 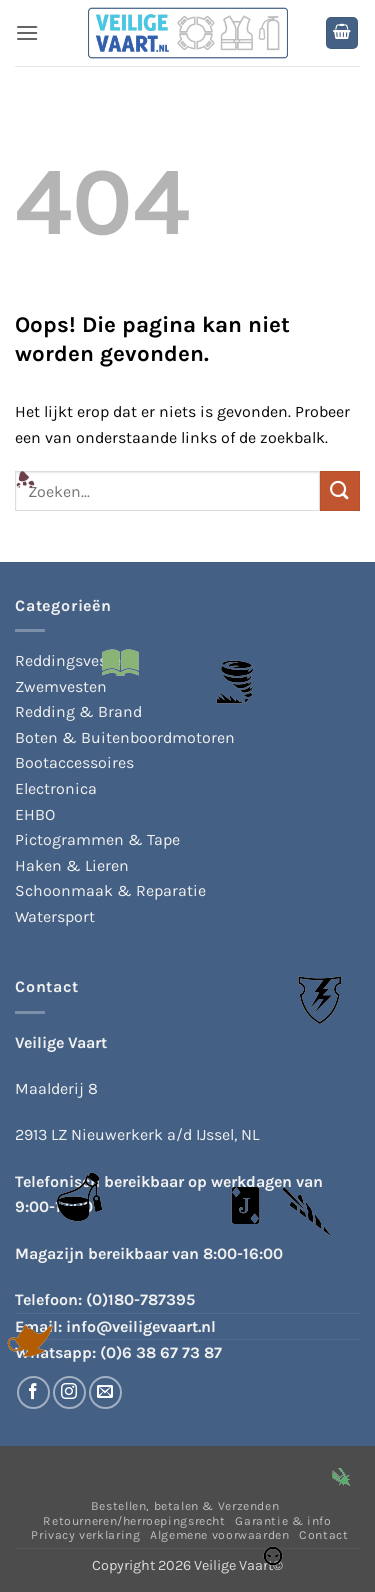 What do you see at coordinates (341, 1477) in the screenshot?
I see `fire cannon or launch projectile` at bounding box center [341, 1477].